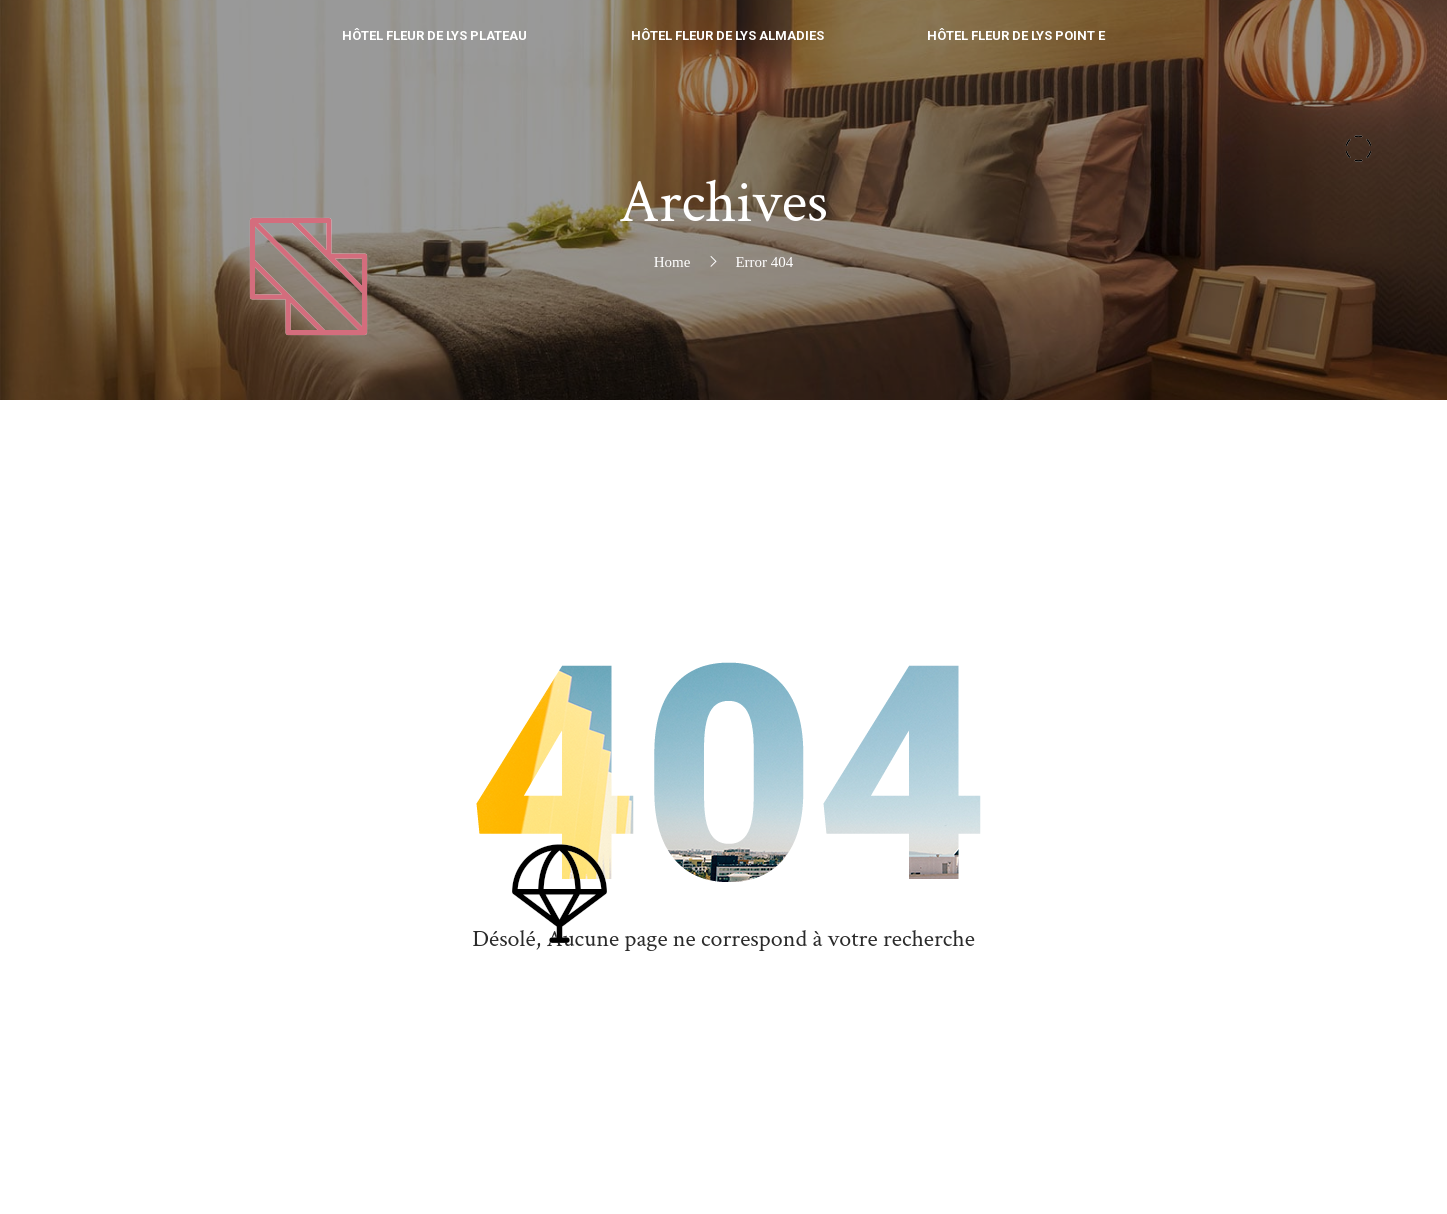 This screenshot has height=1214, width=1447. What do you see at coordinates (308, 276) in the screenshot?
I see `unite or merge two layers` at bounding box center [308, 276].